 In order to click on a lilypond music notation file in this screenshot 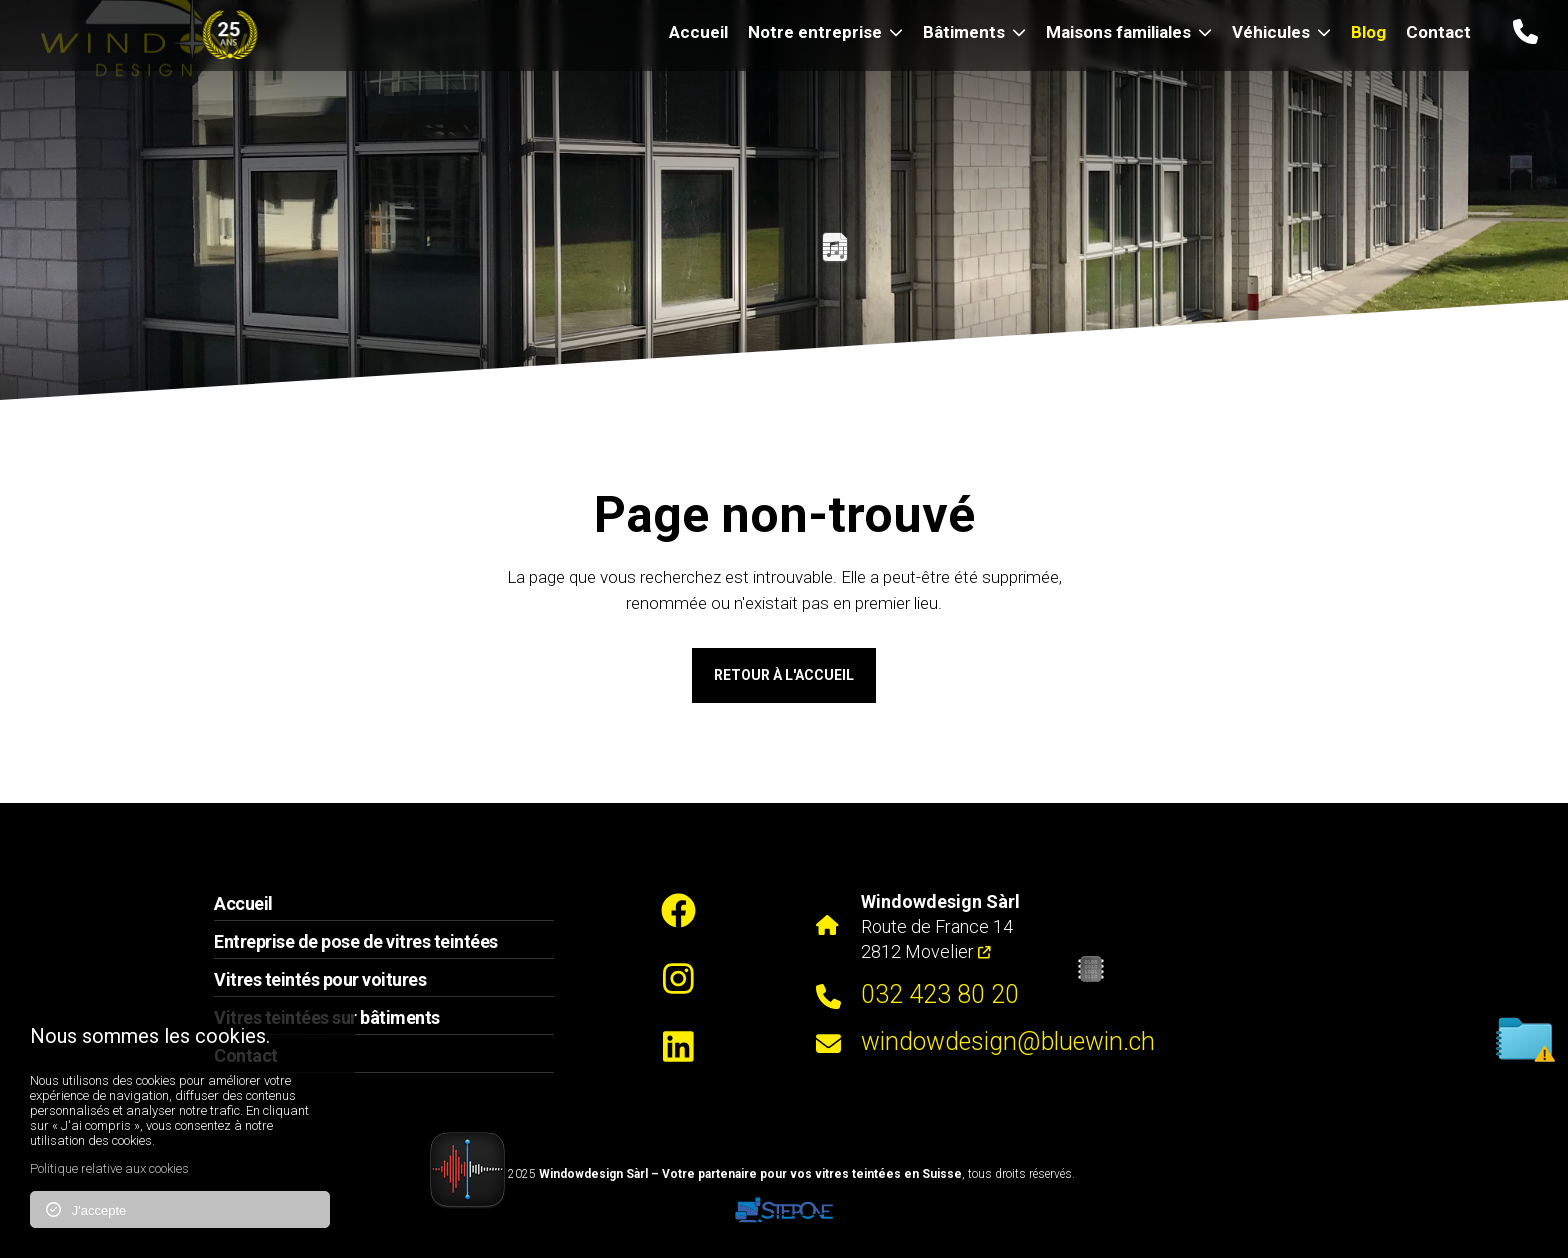, I will do `click(835, 247)`.